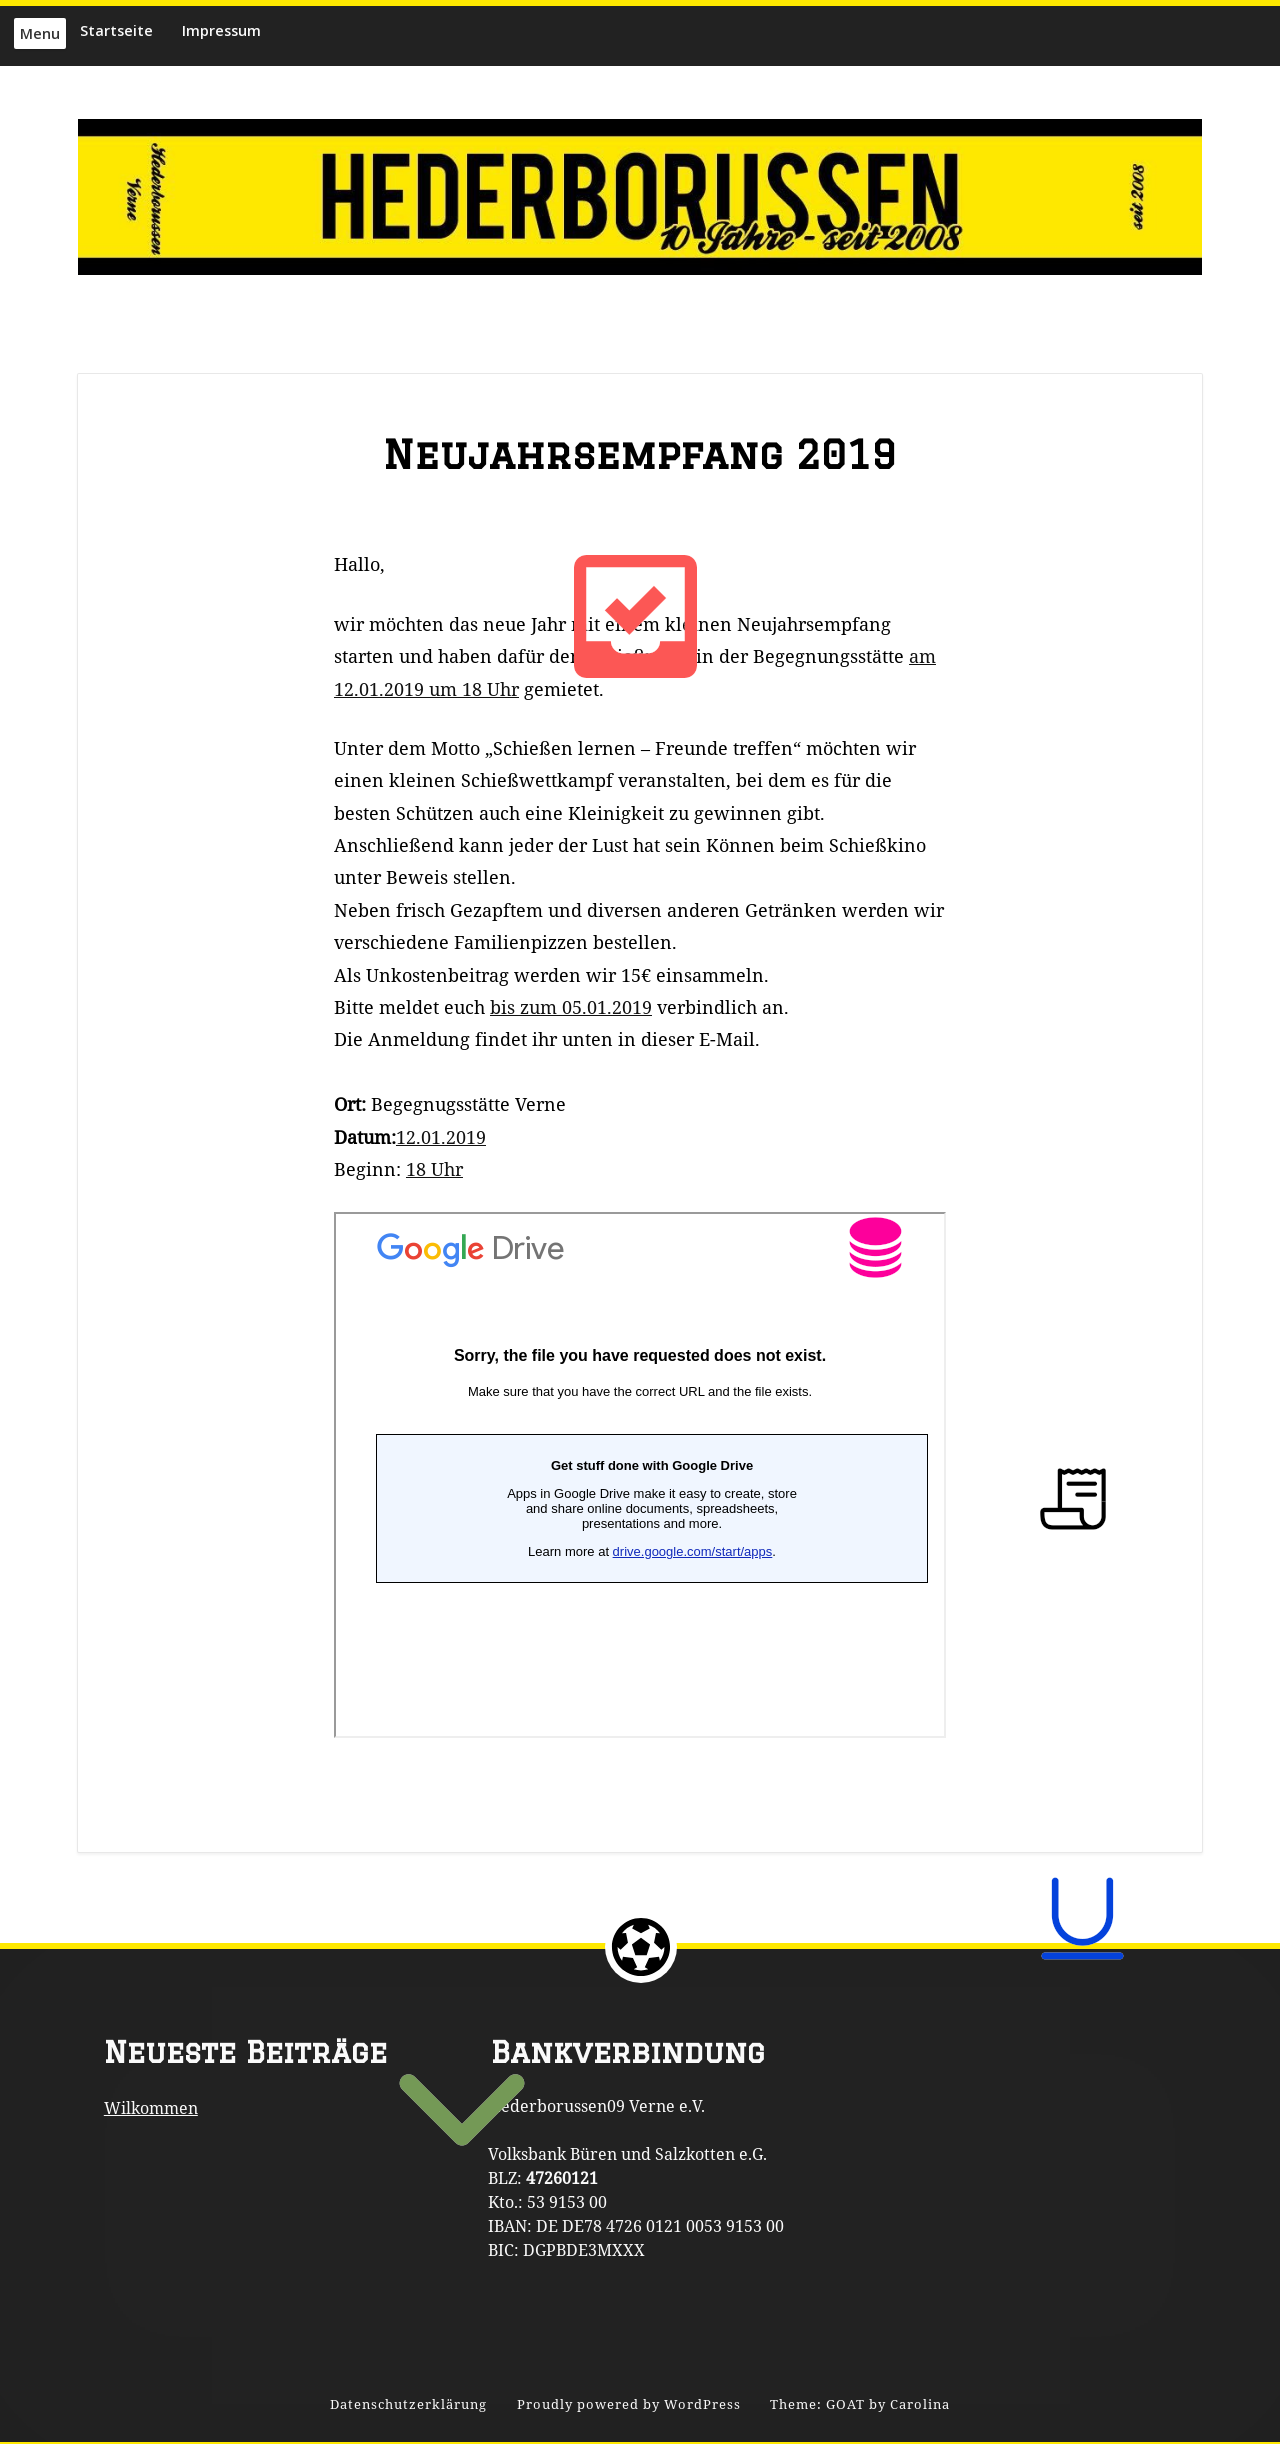 The height and width of the screenshot is (2444, 1280). Describe the element at coordinates (875, 1247) in the screenshot. I see `view database or data storage` at that location.